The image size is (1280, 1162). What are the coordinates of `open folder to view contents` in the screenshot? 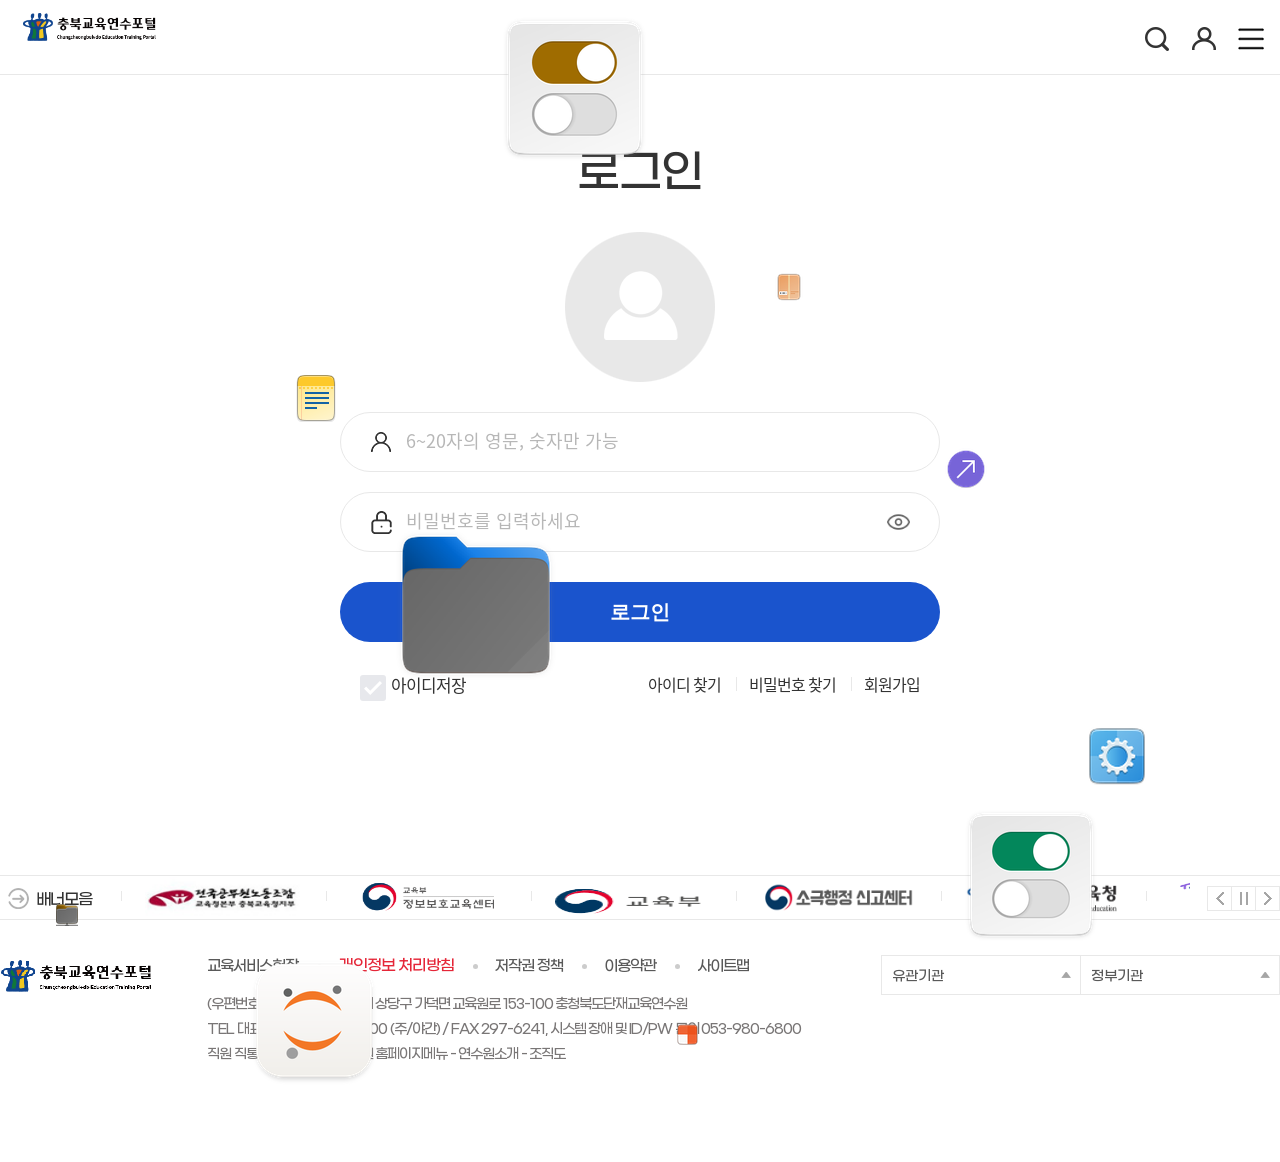 It's located at (476, 605).